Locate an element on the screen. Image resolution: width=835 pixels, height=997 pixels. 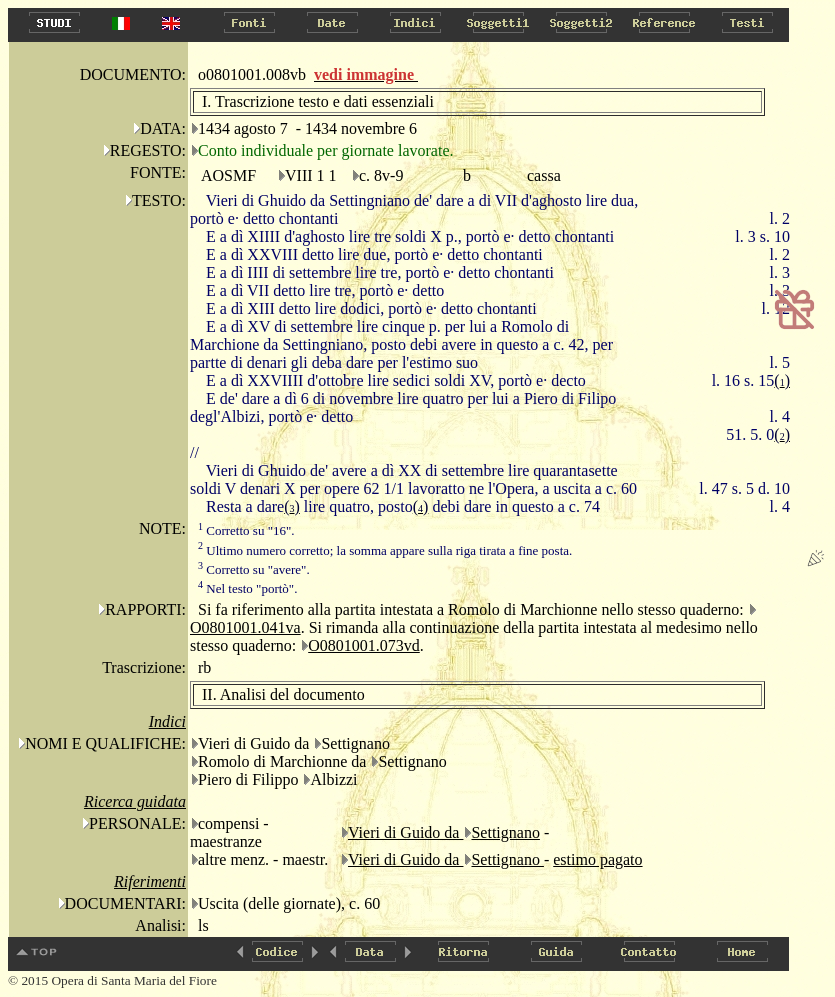
gift or reward unavailable is located at coordinates (794, 309).